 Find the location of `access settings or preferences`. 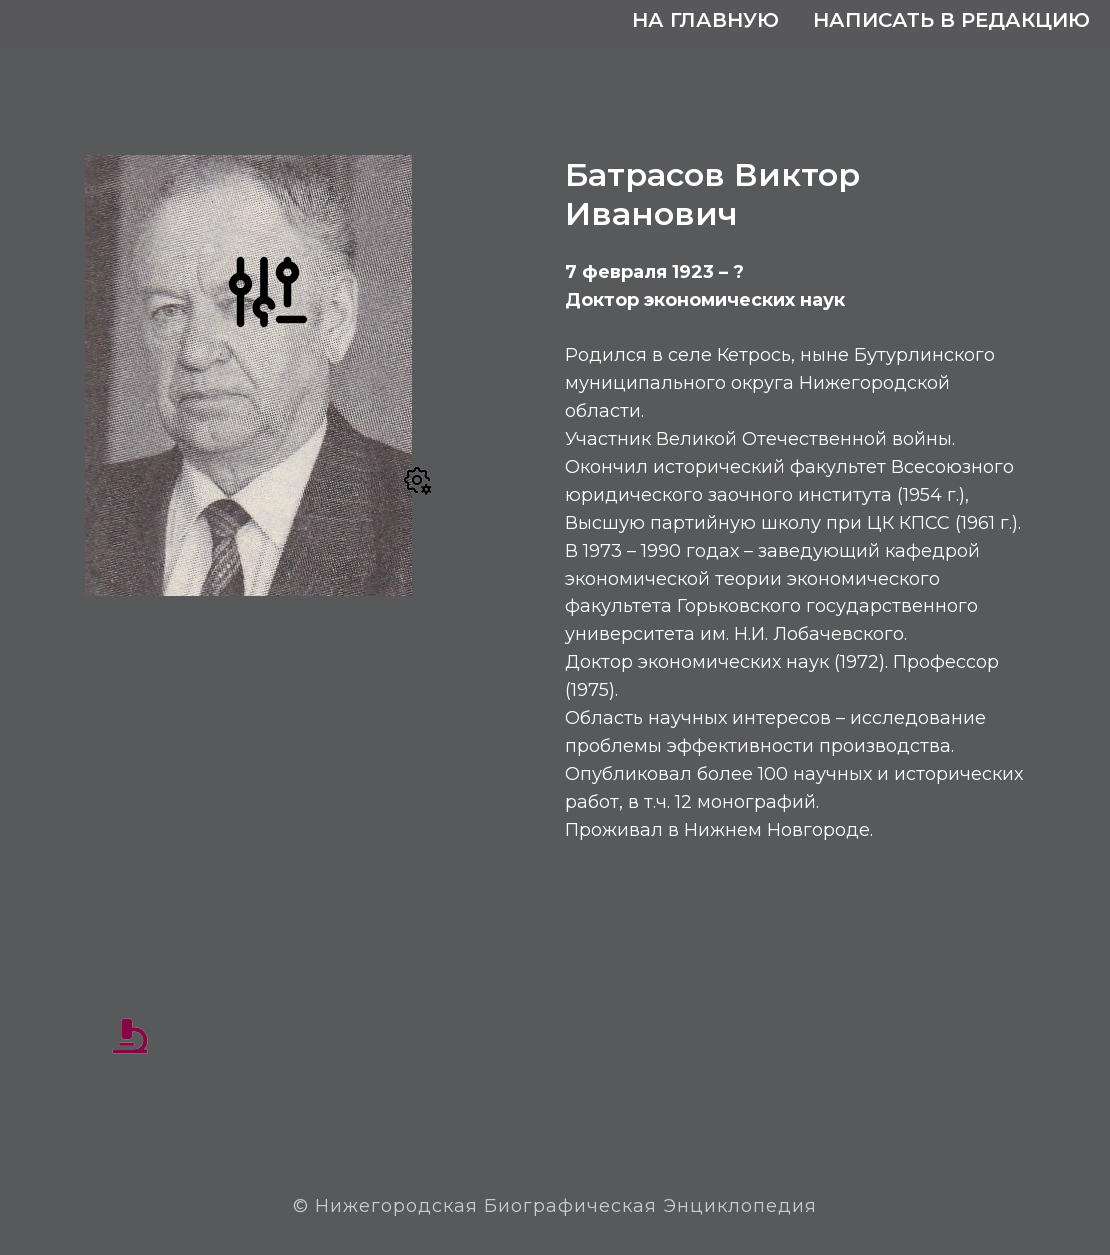

access settings or preferences is located at coordinates (417, 480).